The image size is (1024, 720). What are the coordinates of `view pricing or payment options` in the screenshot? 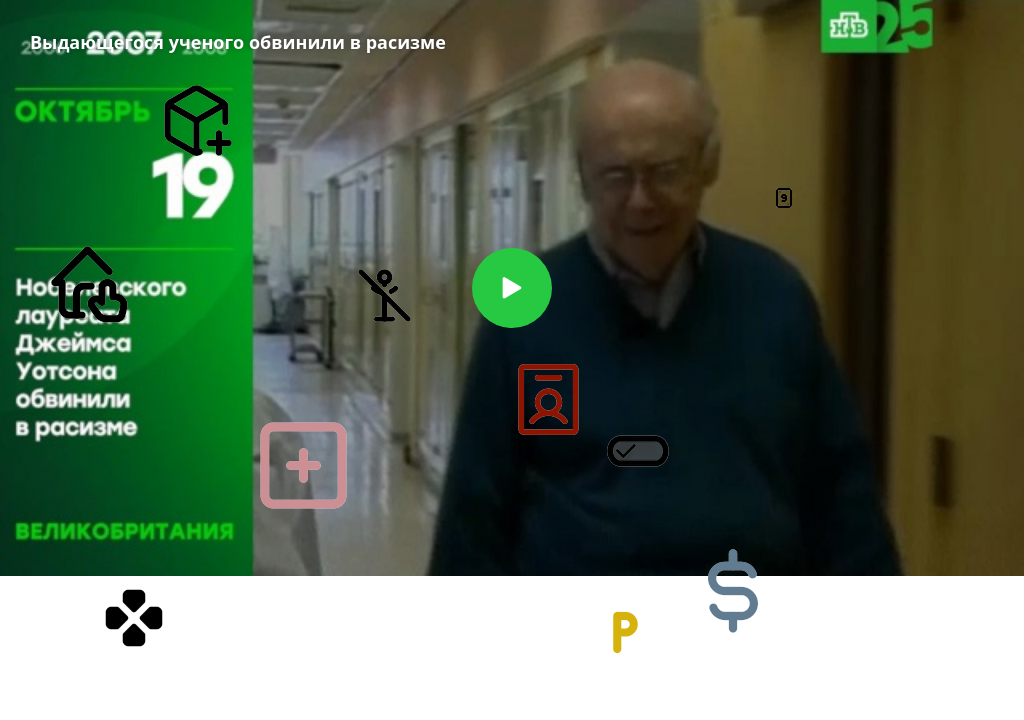 It's located at (733, 591).